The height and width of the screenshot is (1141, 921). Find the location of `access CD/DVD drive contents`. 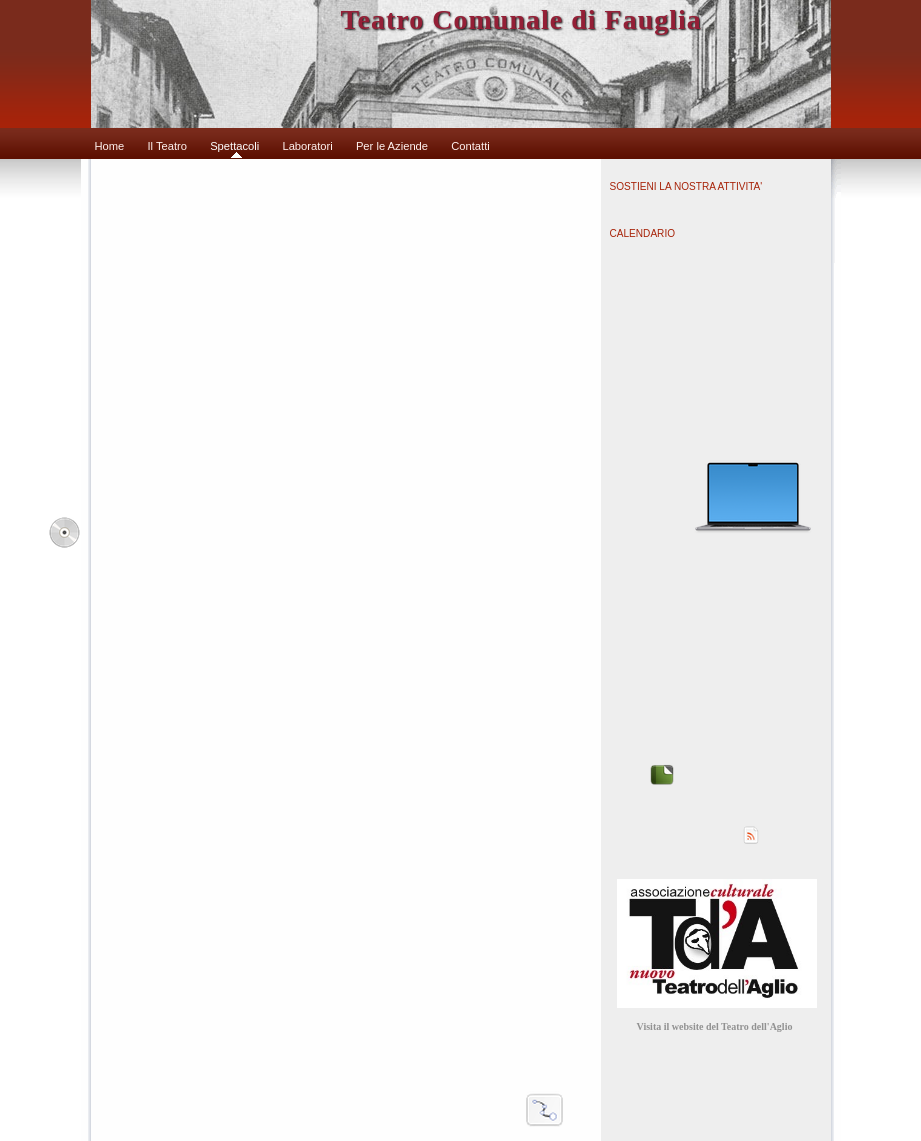

access CD/DVD drive contents is located at coordinates (64, 532).